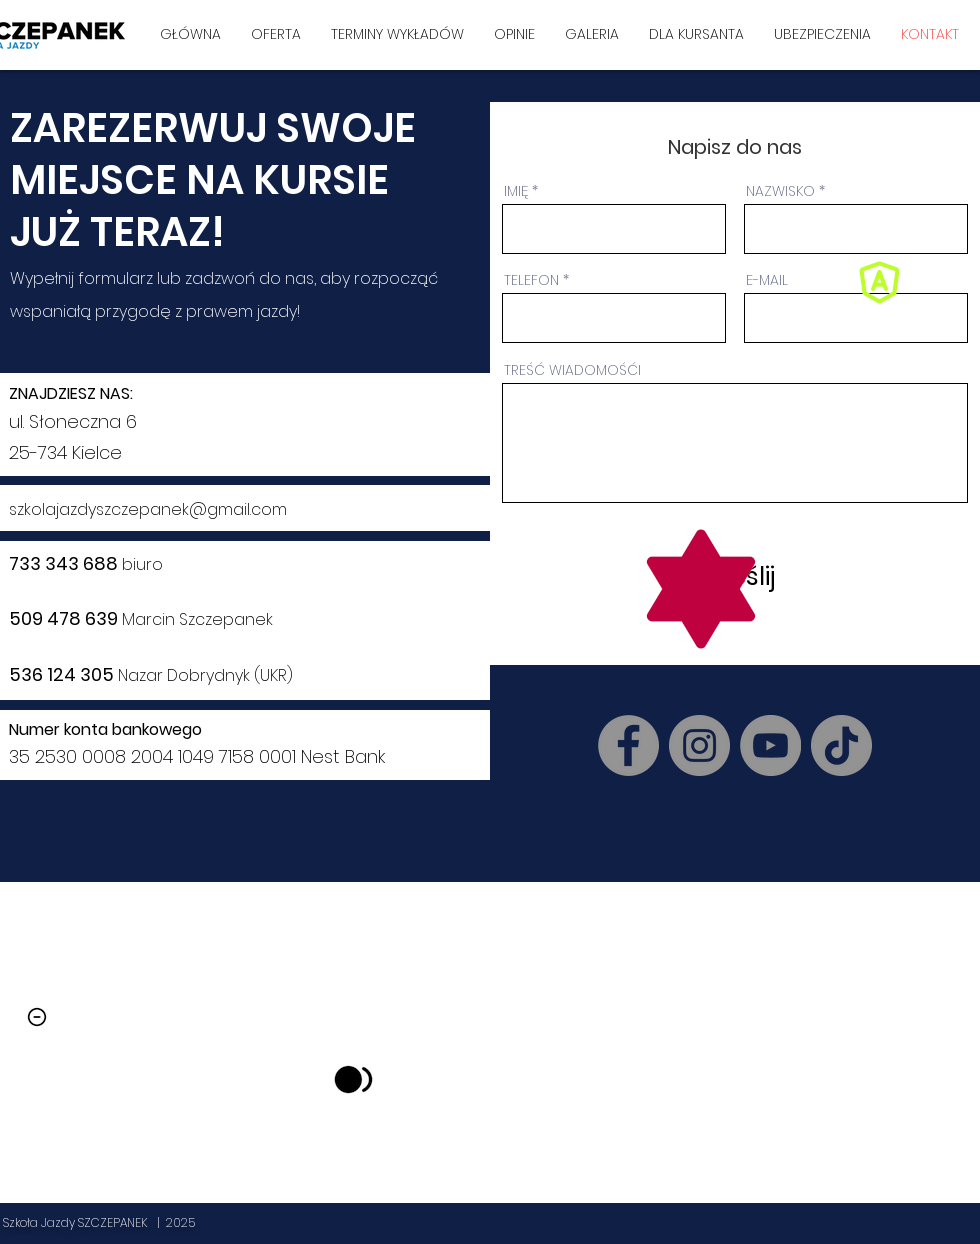 Image resolution: width=980 pixels, height=1244 pixels. Describe the element at coordinates (701, 589) in the screenshot. I see `indicates jewish or hebrew content` at that location.